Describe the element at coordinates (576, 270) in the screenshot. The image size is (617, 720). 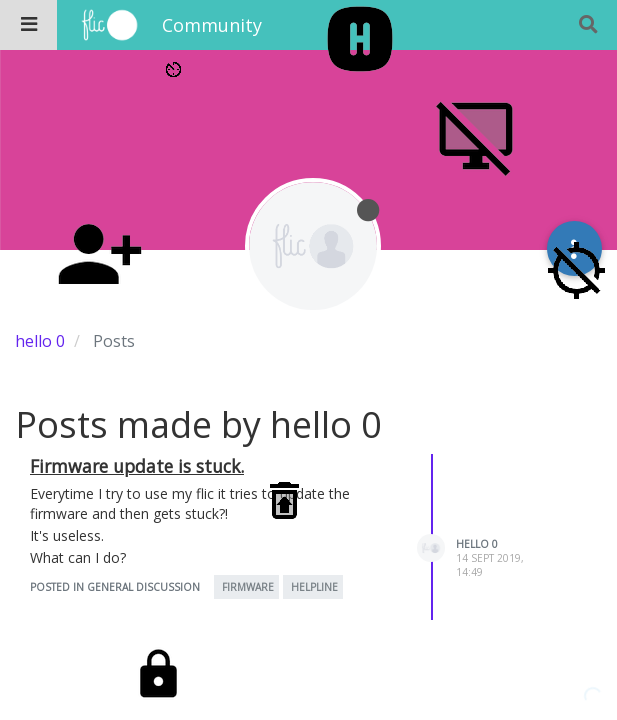
I see `indicates GPS is turned off` at that location.